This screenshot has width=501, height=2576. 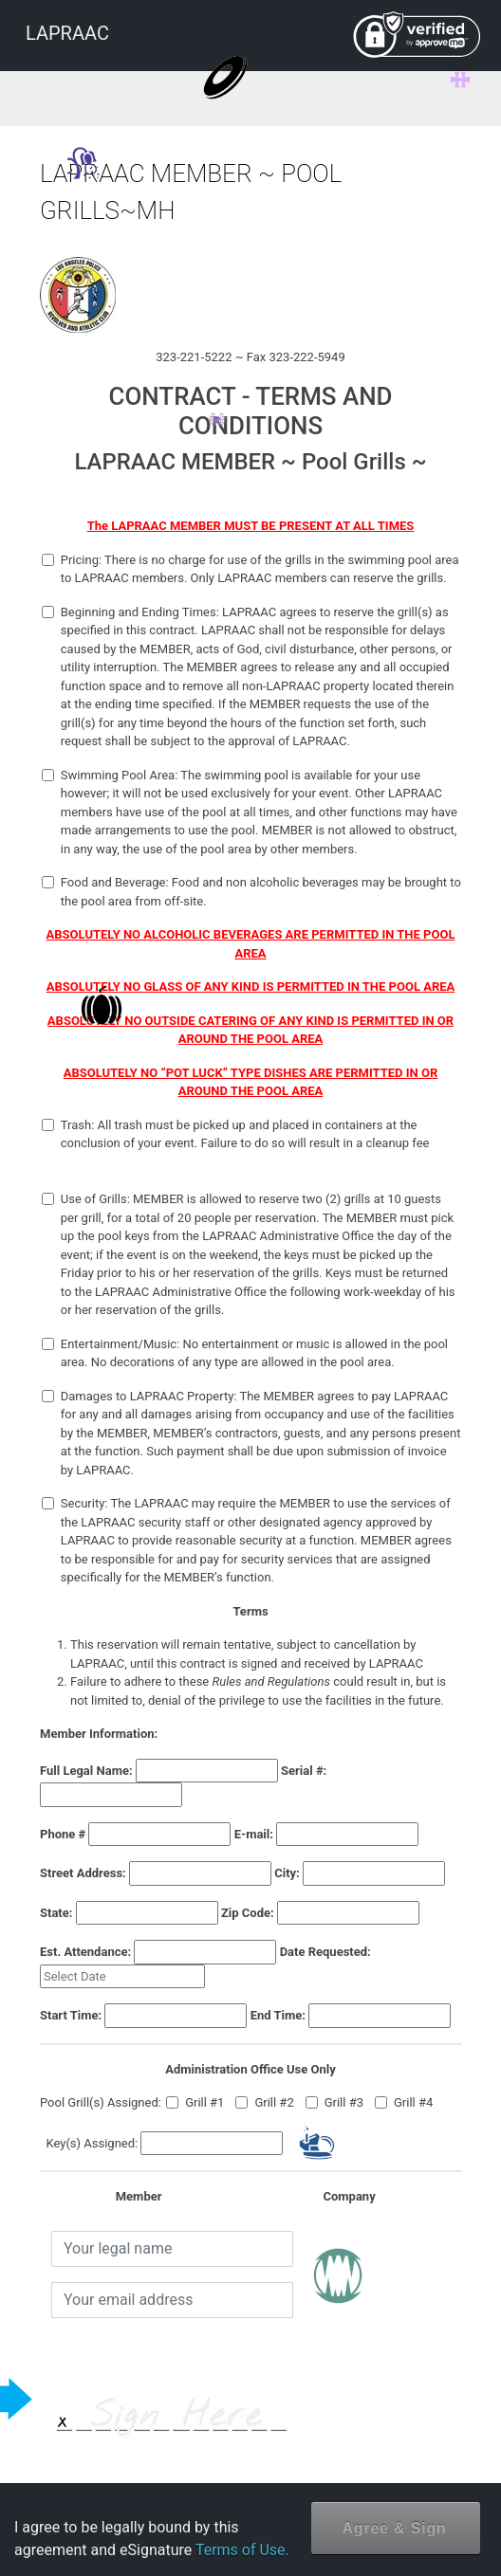 I want to click on play a frisbee or disc golf game, so click(x=225, y=77).